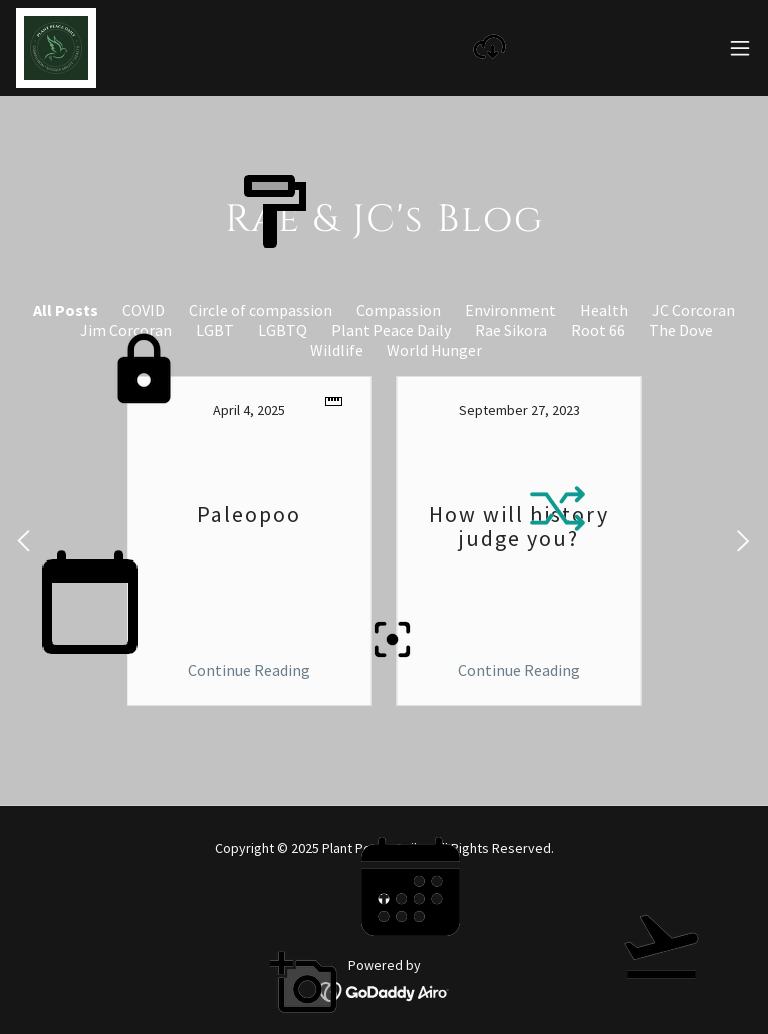 The height and width of the screenshot is (1034, 768). I want to click on view flight departure information, so click(661, 945).